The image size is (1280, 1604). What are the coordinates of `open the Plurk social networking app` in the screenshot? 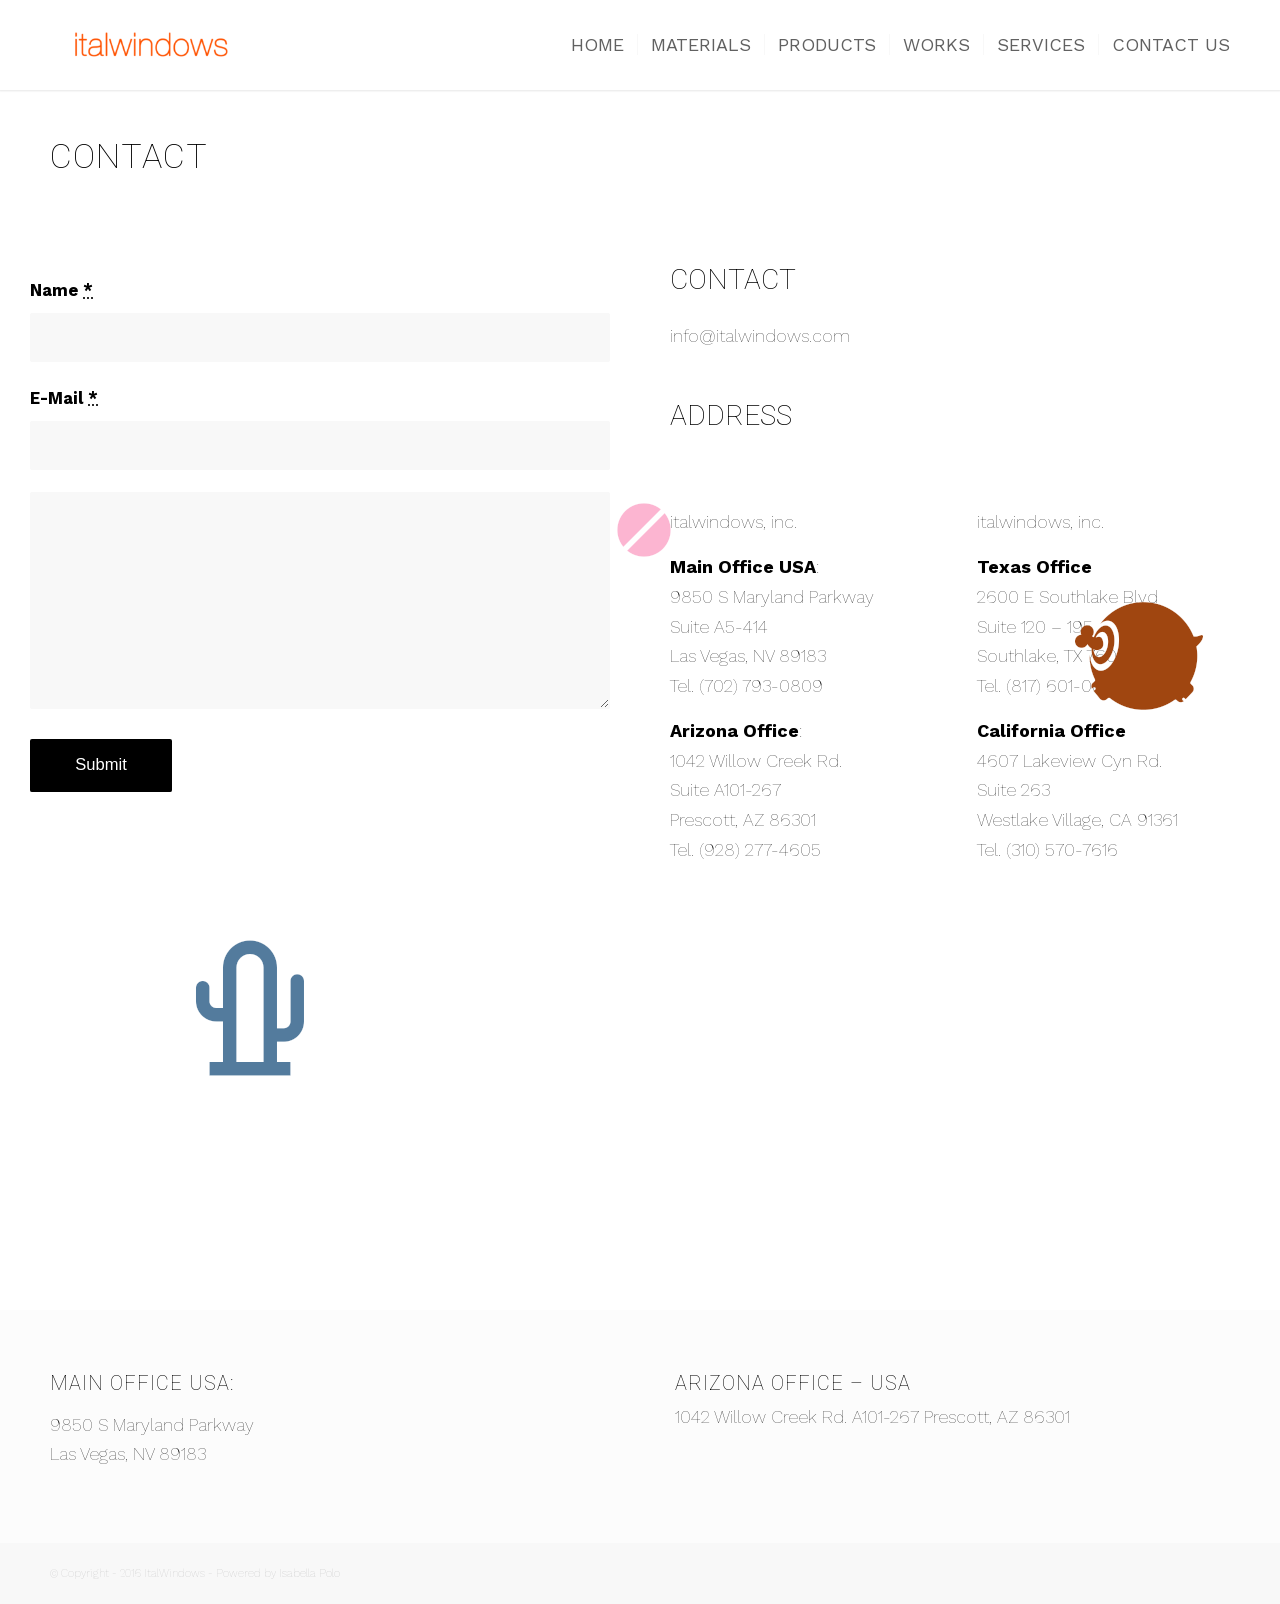 It's located at (1139, 656).